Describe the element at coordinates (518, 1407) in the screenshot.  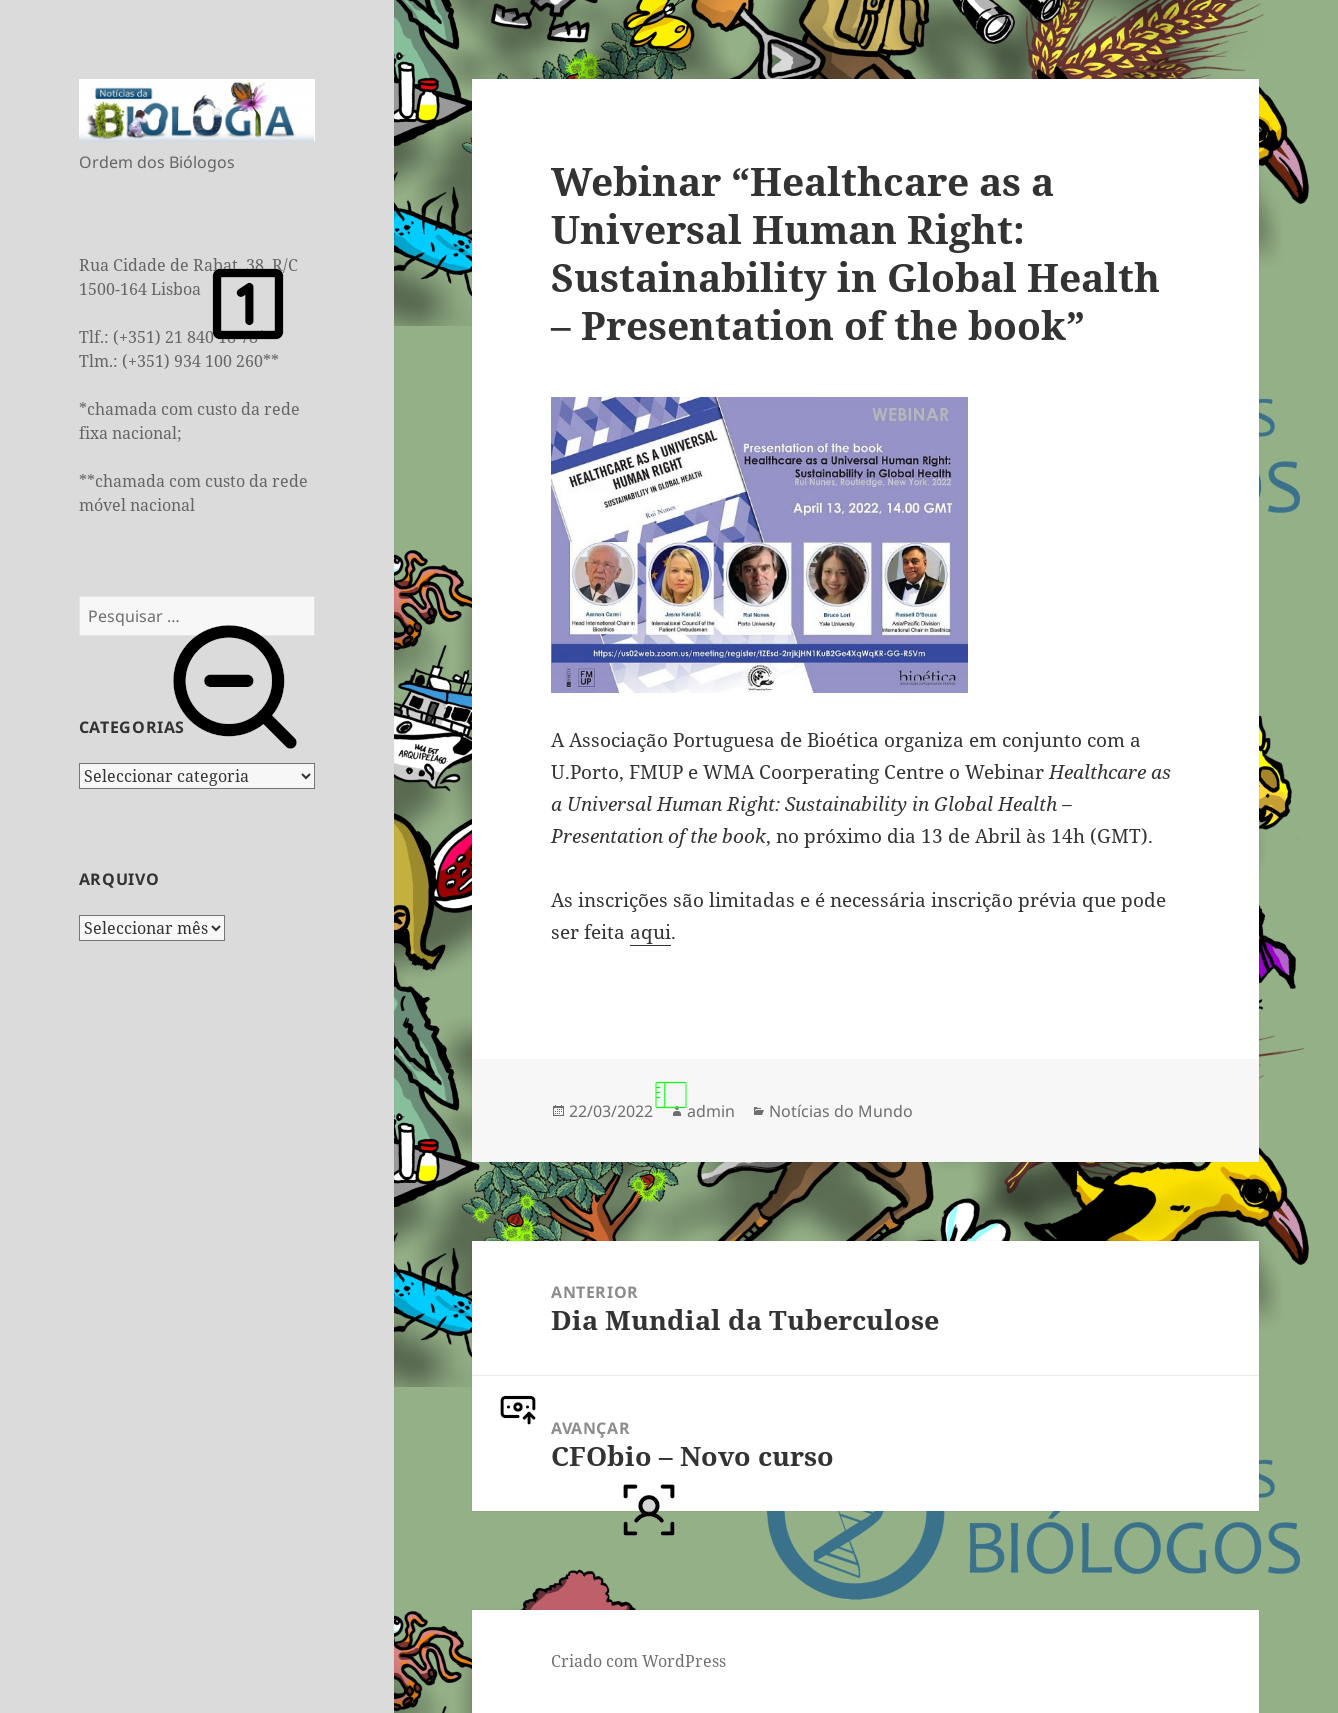
I see `send money or make a payment` at that location.